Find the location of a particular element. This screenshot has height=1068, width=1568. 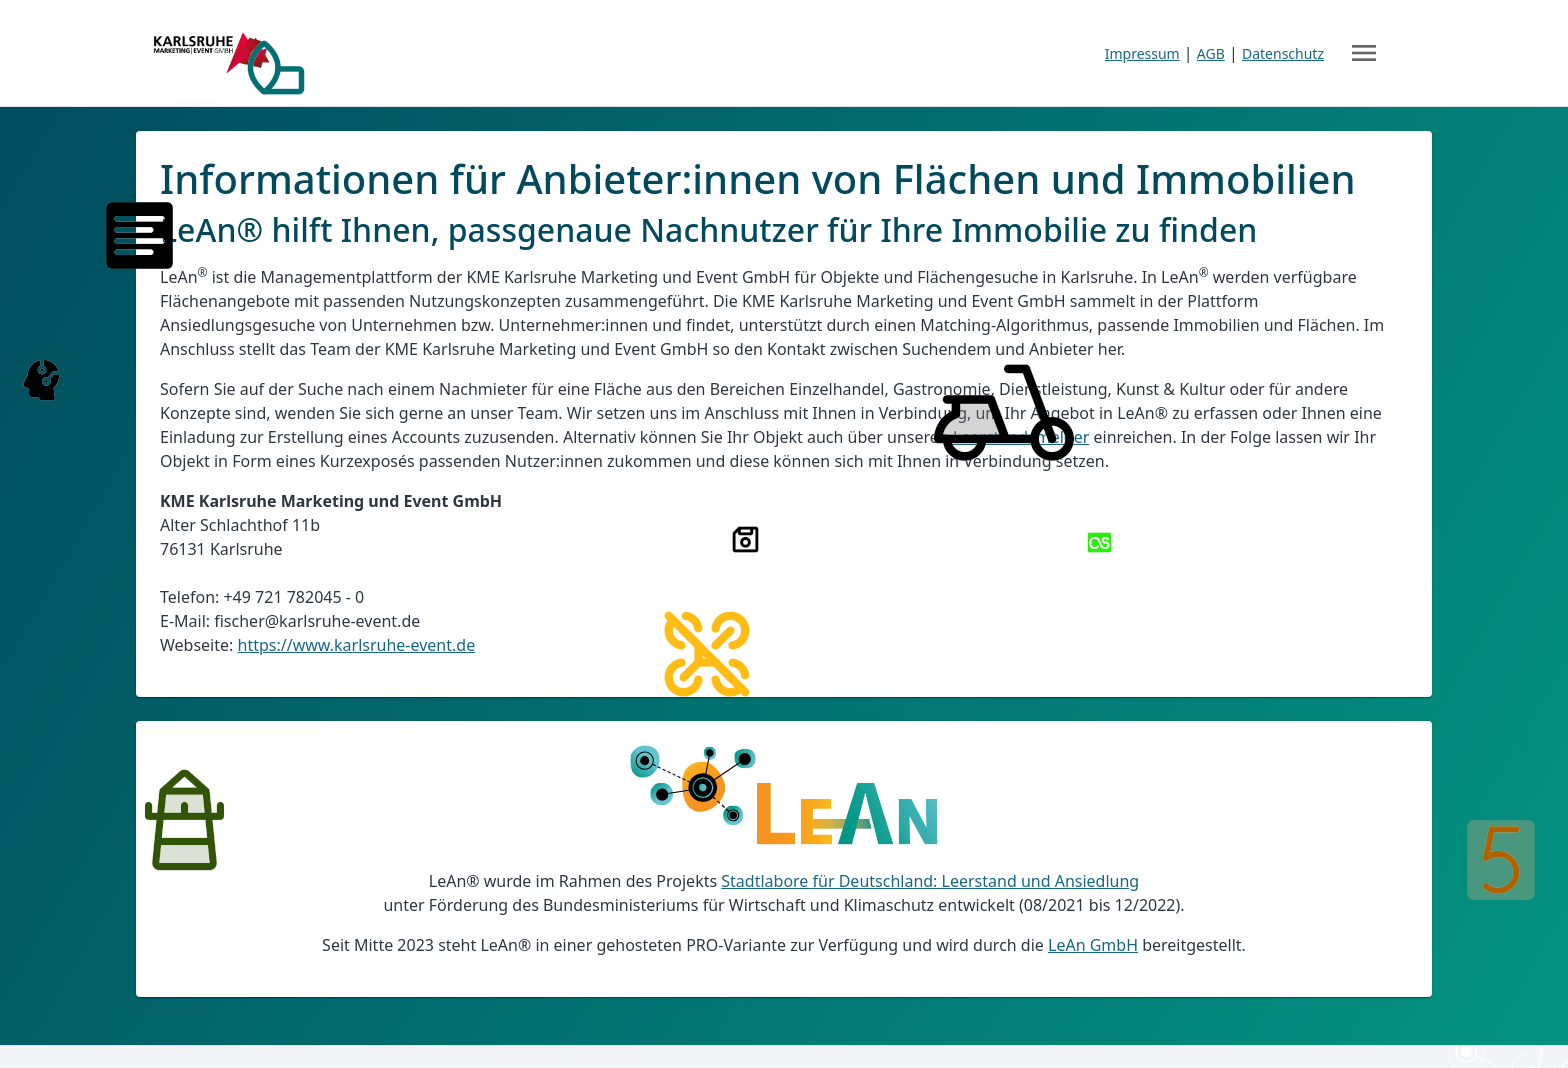

drone connectivity disabled is located at coordinates (707, 654).